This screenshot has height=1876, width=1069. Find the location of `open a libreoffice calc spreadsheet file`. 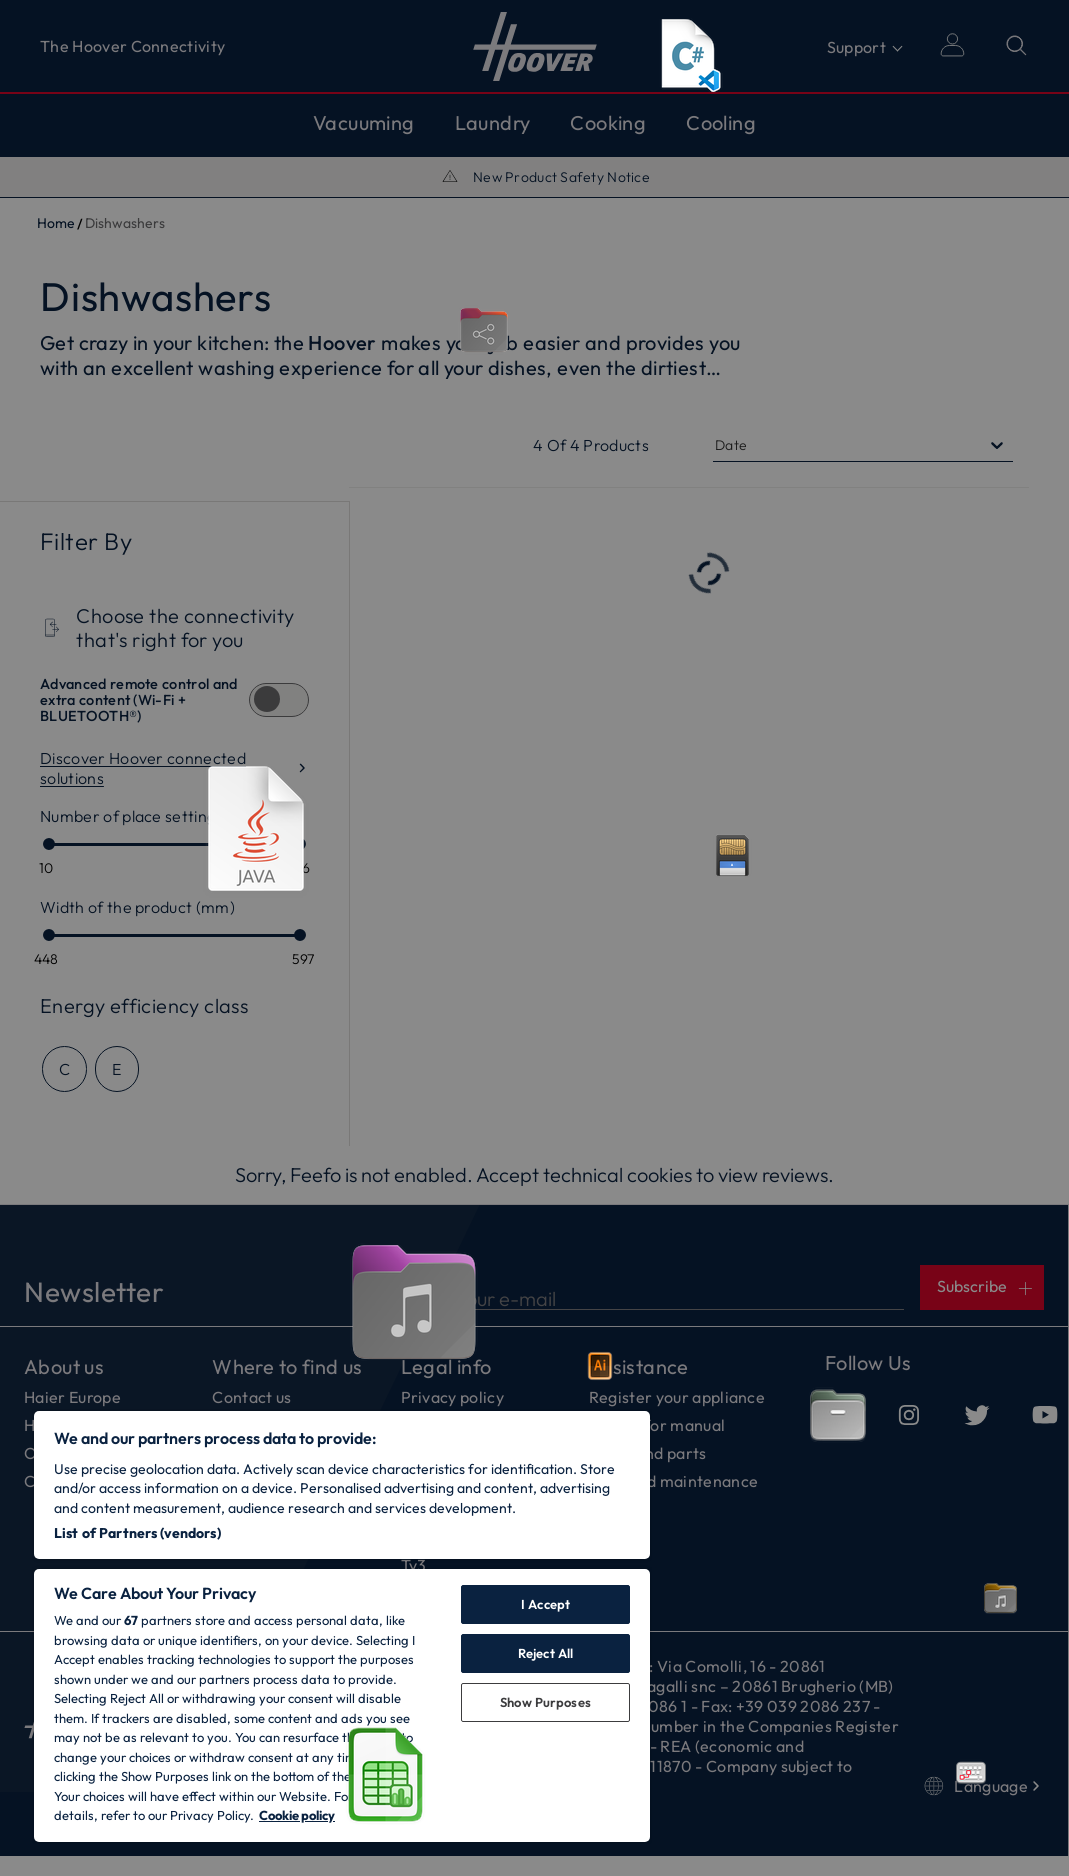

open a libreoffice calc spreadsheet file is located at coordinates (385, 1774).